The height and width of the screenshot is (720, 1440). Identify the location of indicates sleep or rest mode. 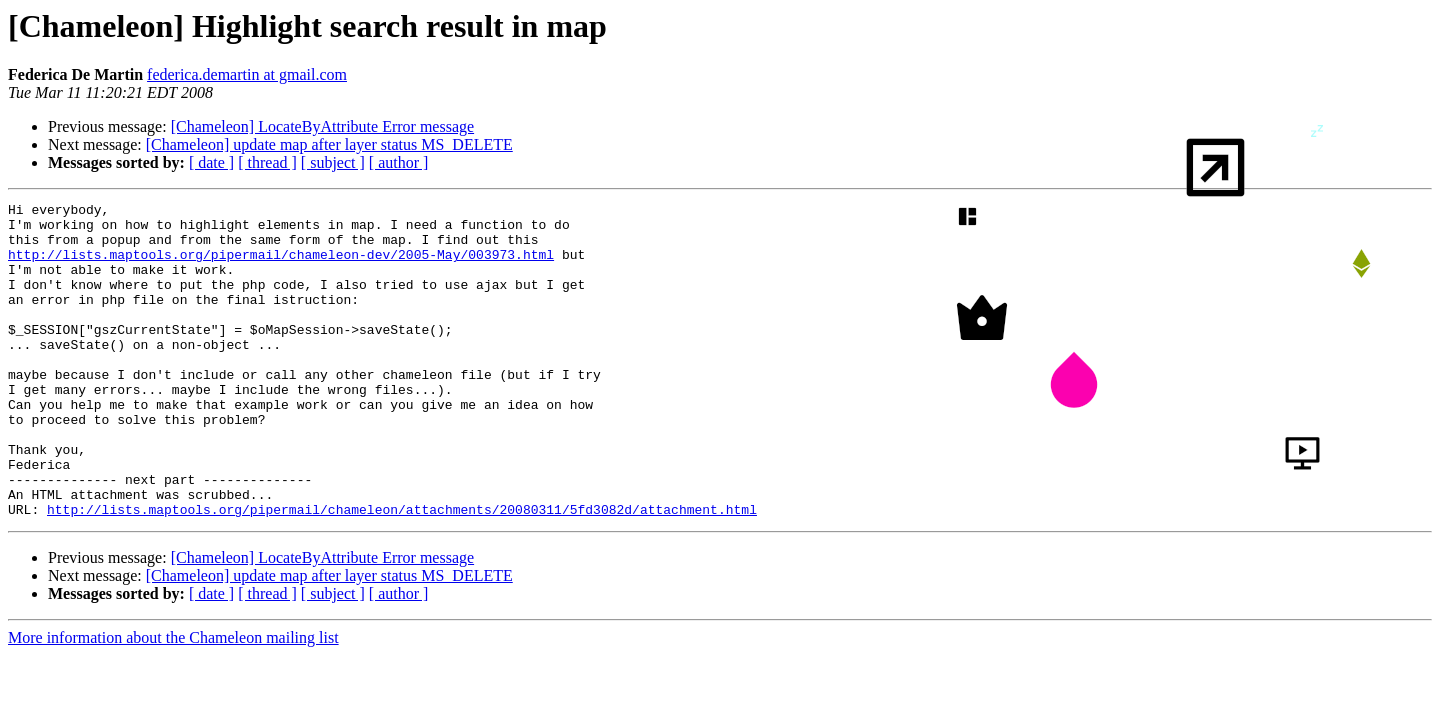
(1317, 131).